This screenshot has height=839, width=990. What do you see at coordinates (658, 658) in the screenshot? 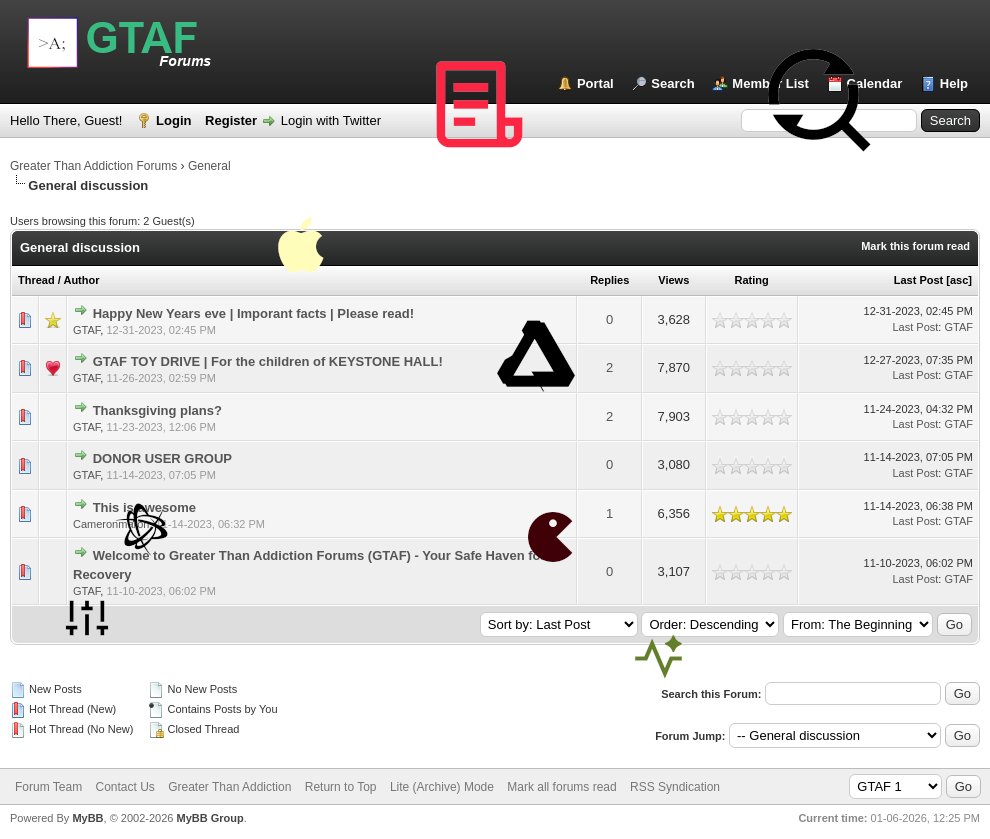
I see `access AI-powered health monitoring` at bounding box center [658, 658].